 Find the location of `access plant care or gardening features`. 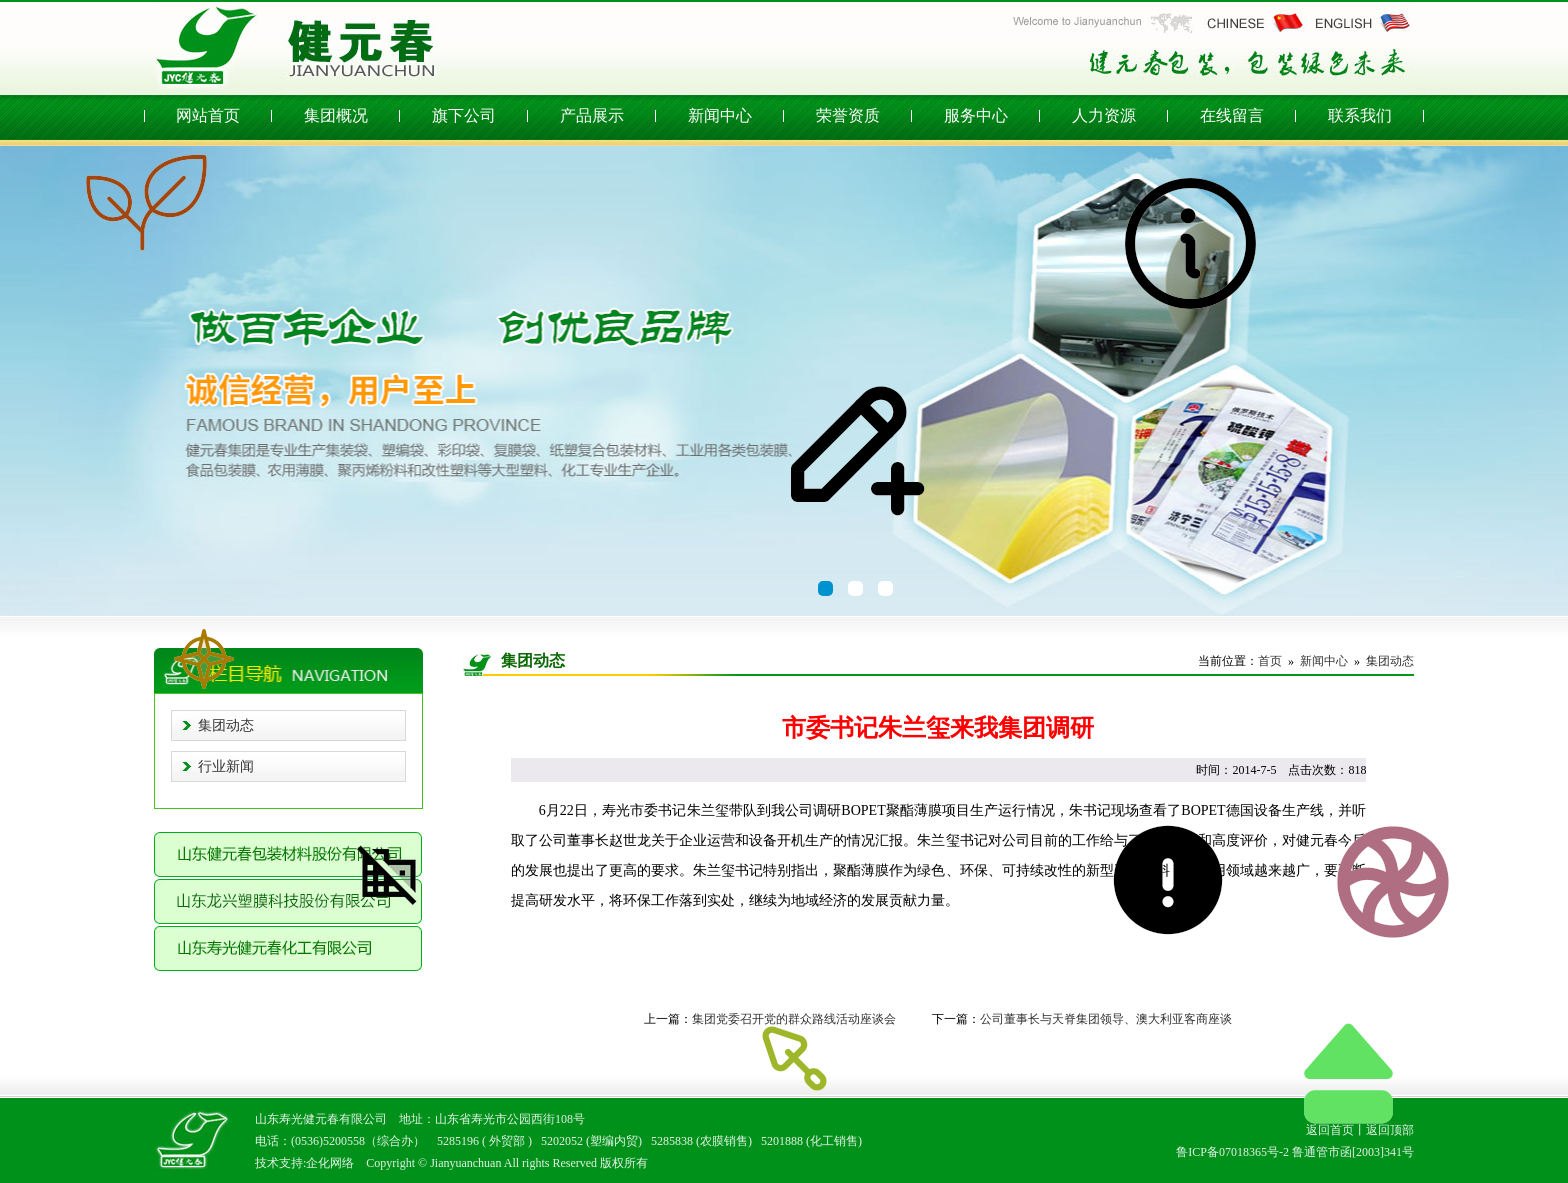

access plant care or gardening features is located at coordinates (146, 198).